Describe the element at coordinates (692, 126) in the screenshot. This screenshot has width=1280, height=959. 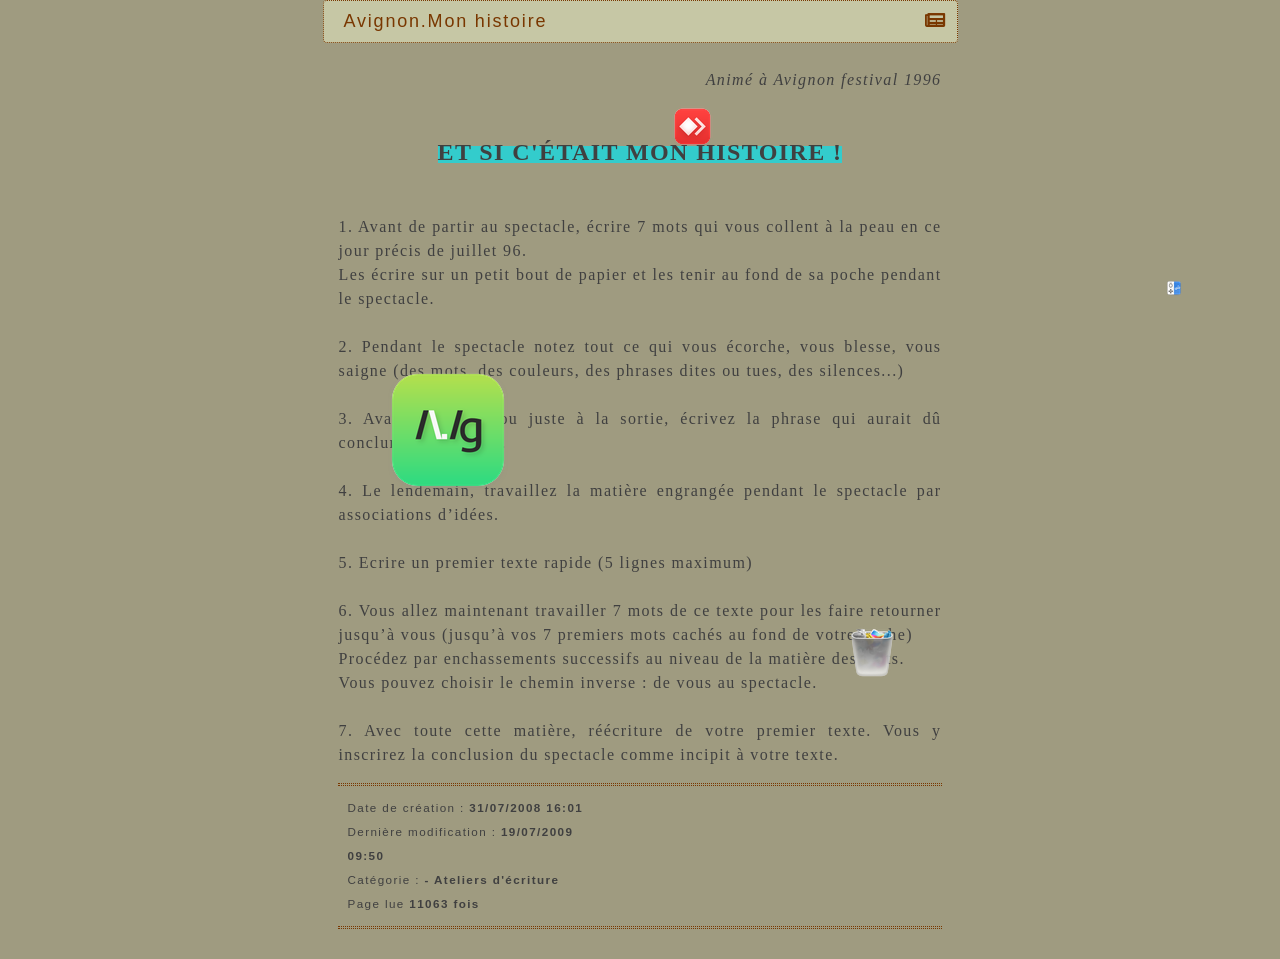
I see `open anydesk remote desktop application` at that location.